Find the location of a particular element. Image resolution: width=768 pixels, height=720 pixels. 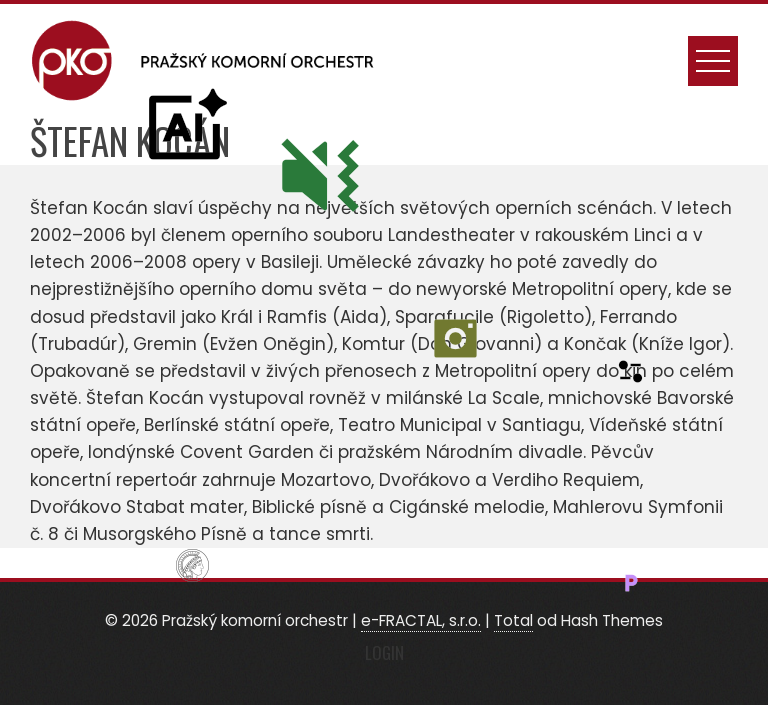

mute sound and enable vibrate mode is located at coordinates (323, 176).